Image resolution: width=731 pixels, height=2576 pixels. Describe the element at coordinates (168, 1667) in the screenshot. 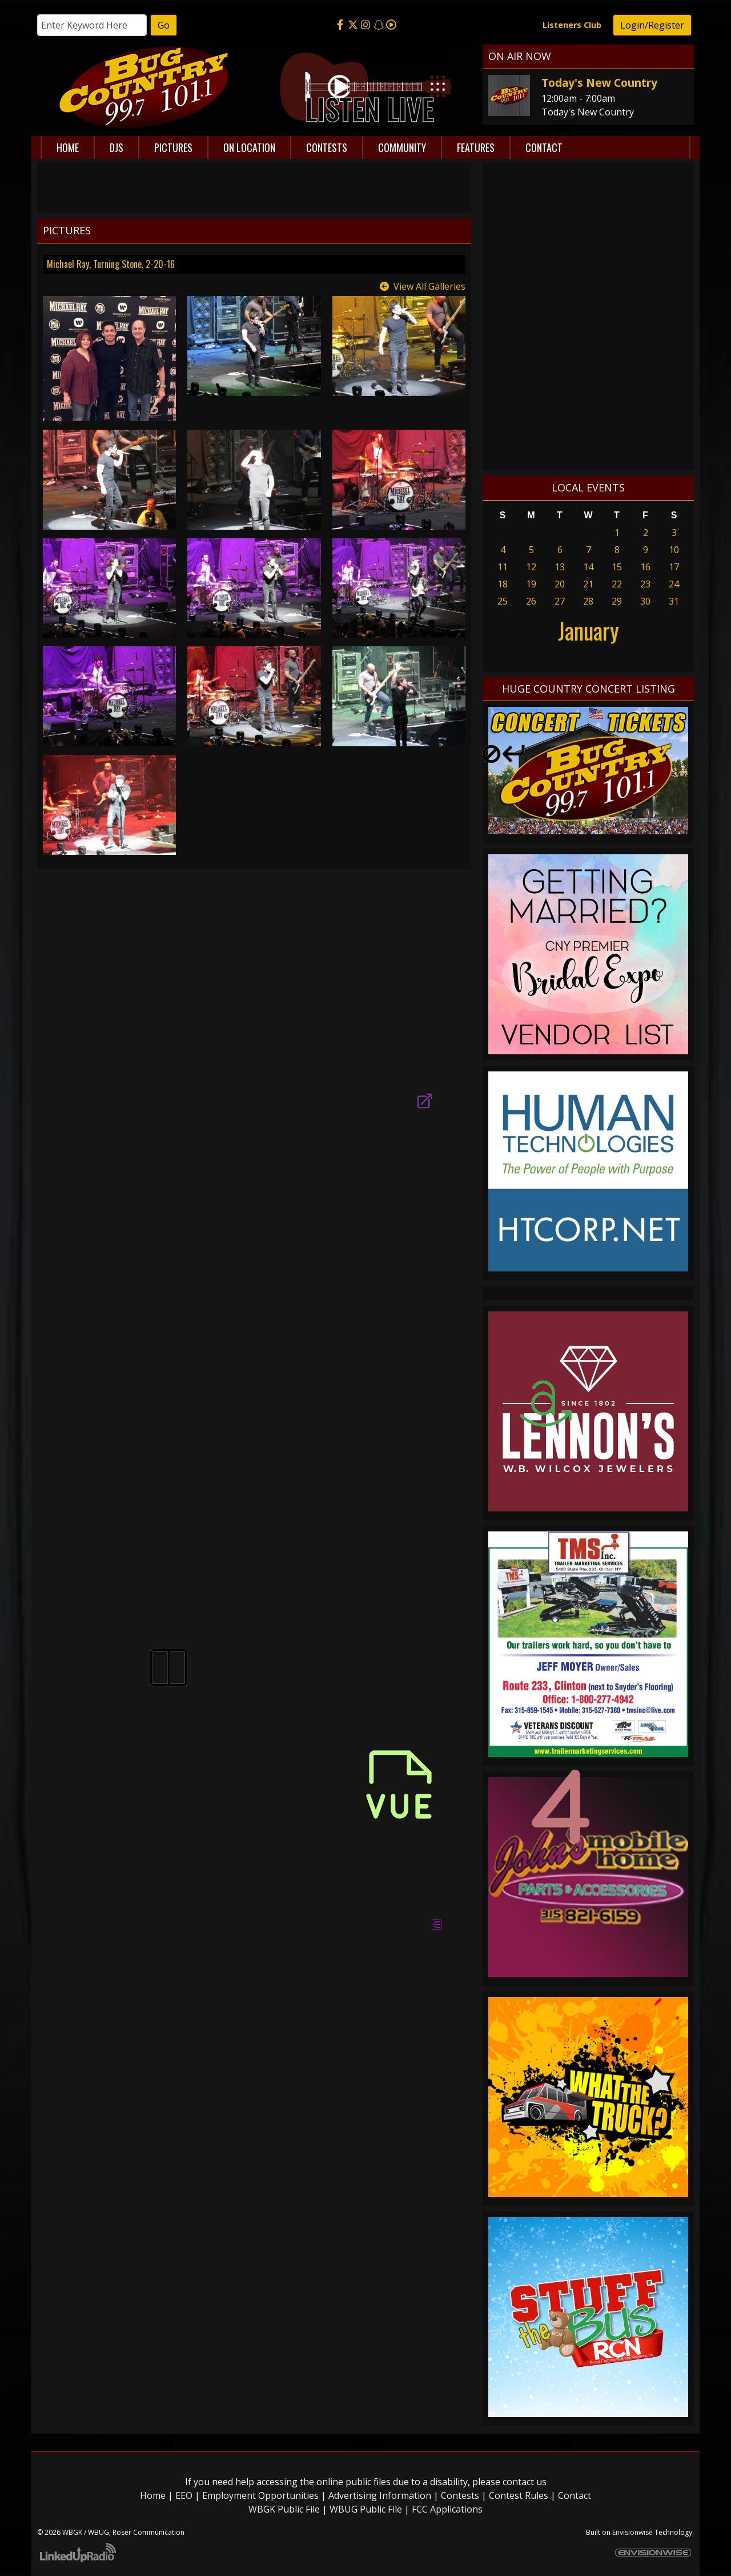

I see `split view horizontally into two panels` at that location.